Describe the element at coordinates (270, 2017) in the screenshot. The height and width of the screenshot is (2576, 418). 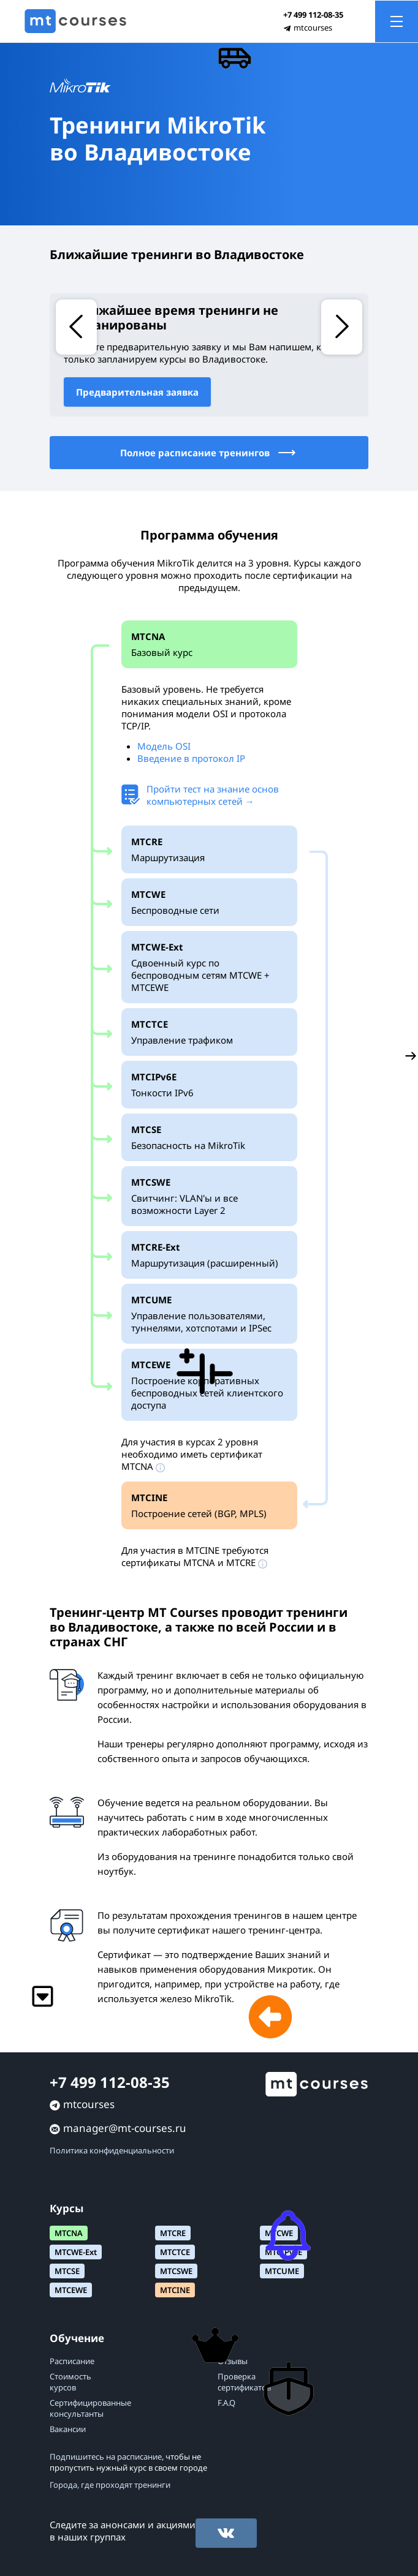
I see `go back to the previous screen` at that location.